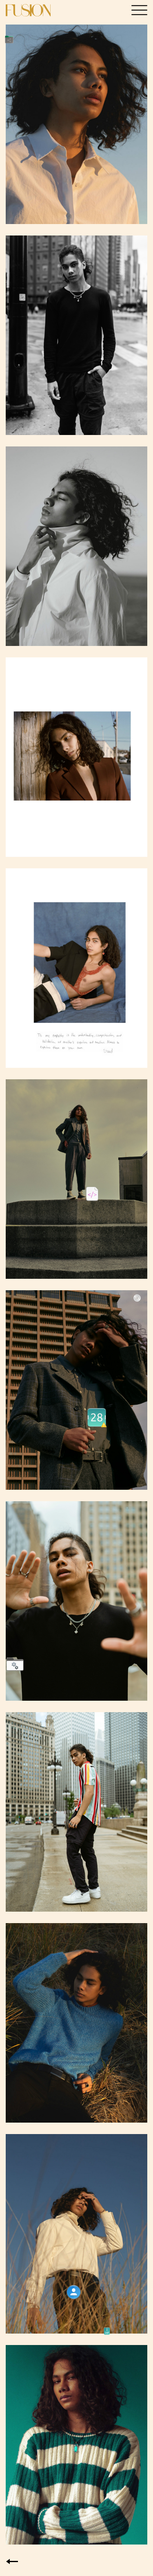  What do you see at coordinates (97, 1417) in the screenshot?
I see `indicates an upcoming appointment or event` at bounding box center [97, 1417].